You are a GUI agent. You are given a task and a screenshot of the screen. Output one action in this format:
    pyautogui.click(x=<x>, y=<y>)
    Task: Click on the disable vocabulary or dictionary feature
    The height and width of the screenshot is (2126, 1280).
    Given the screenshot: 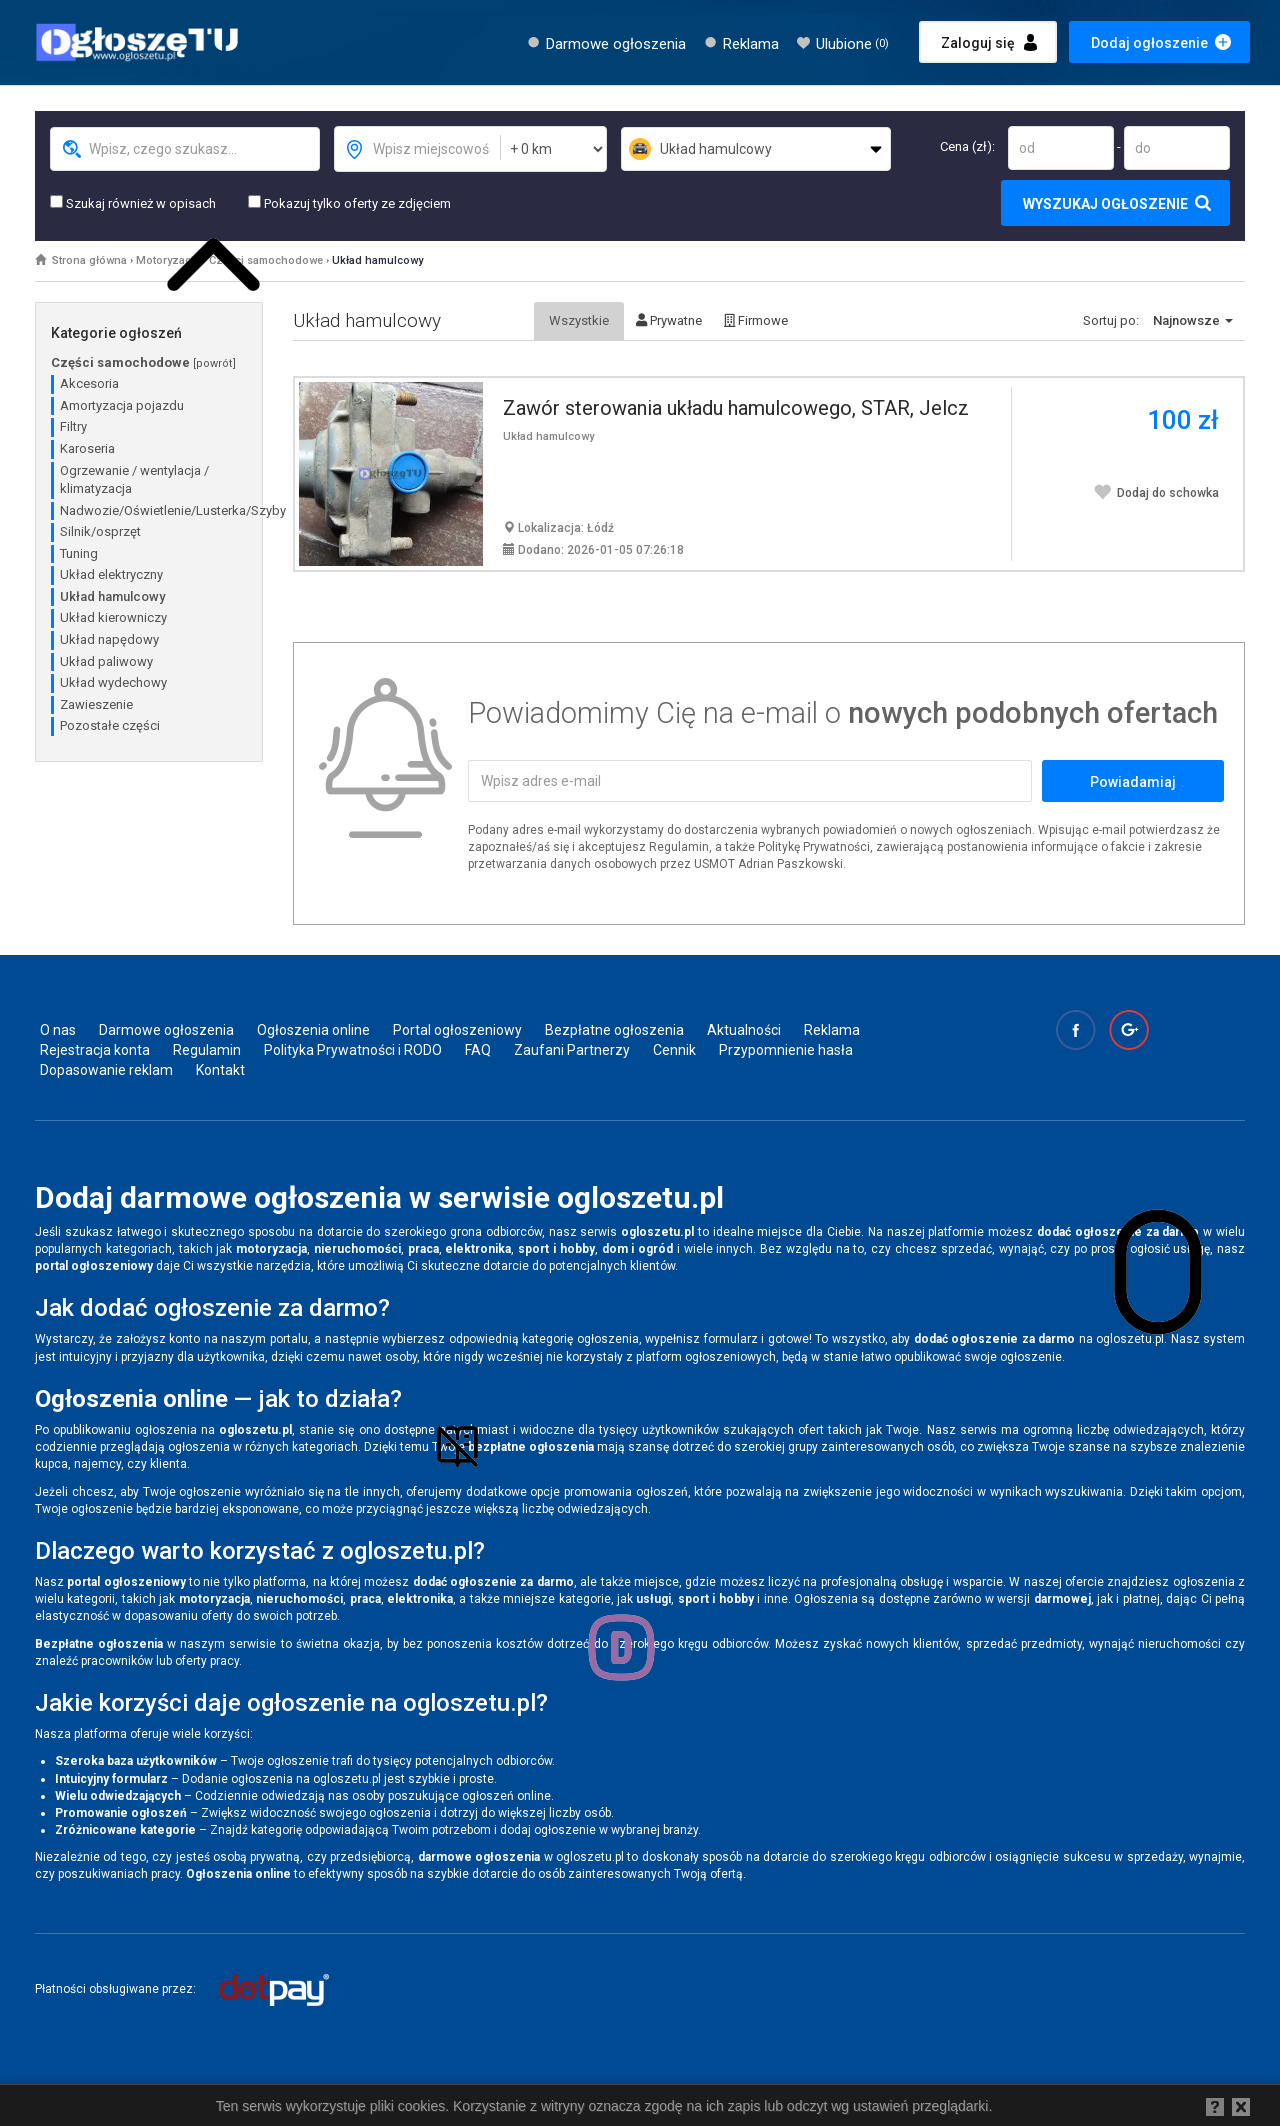 What is the action you would take?
    pyautogui.click(x=457, y=1446)
    